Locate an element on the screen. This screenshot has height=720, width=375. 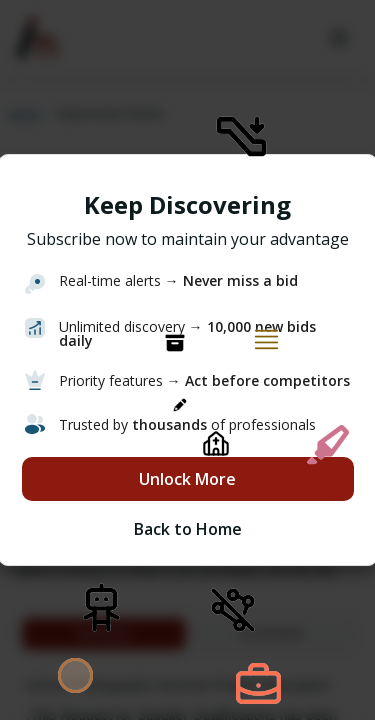
open navigation menu is located at coordinates (266, 339).